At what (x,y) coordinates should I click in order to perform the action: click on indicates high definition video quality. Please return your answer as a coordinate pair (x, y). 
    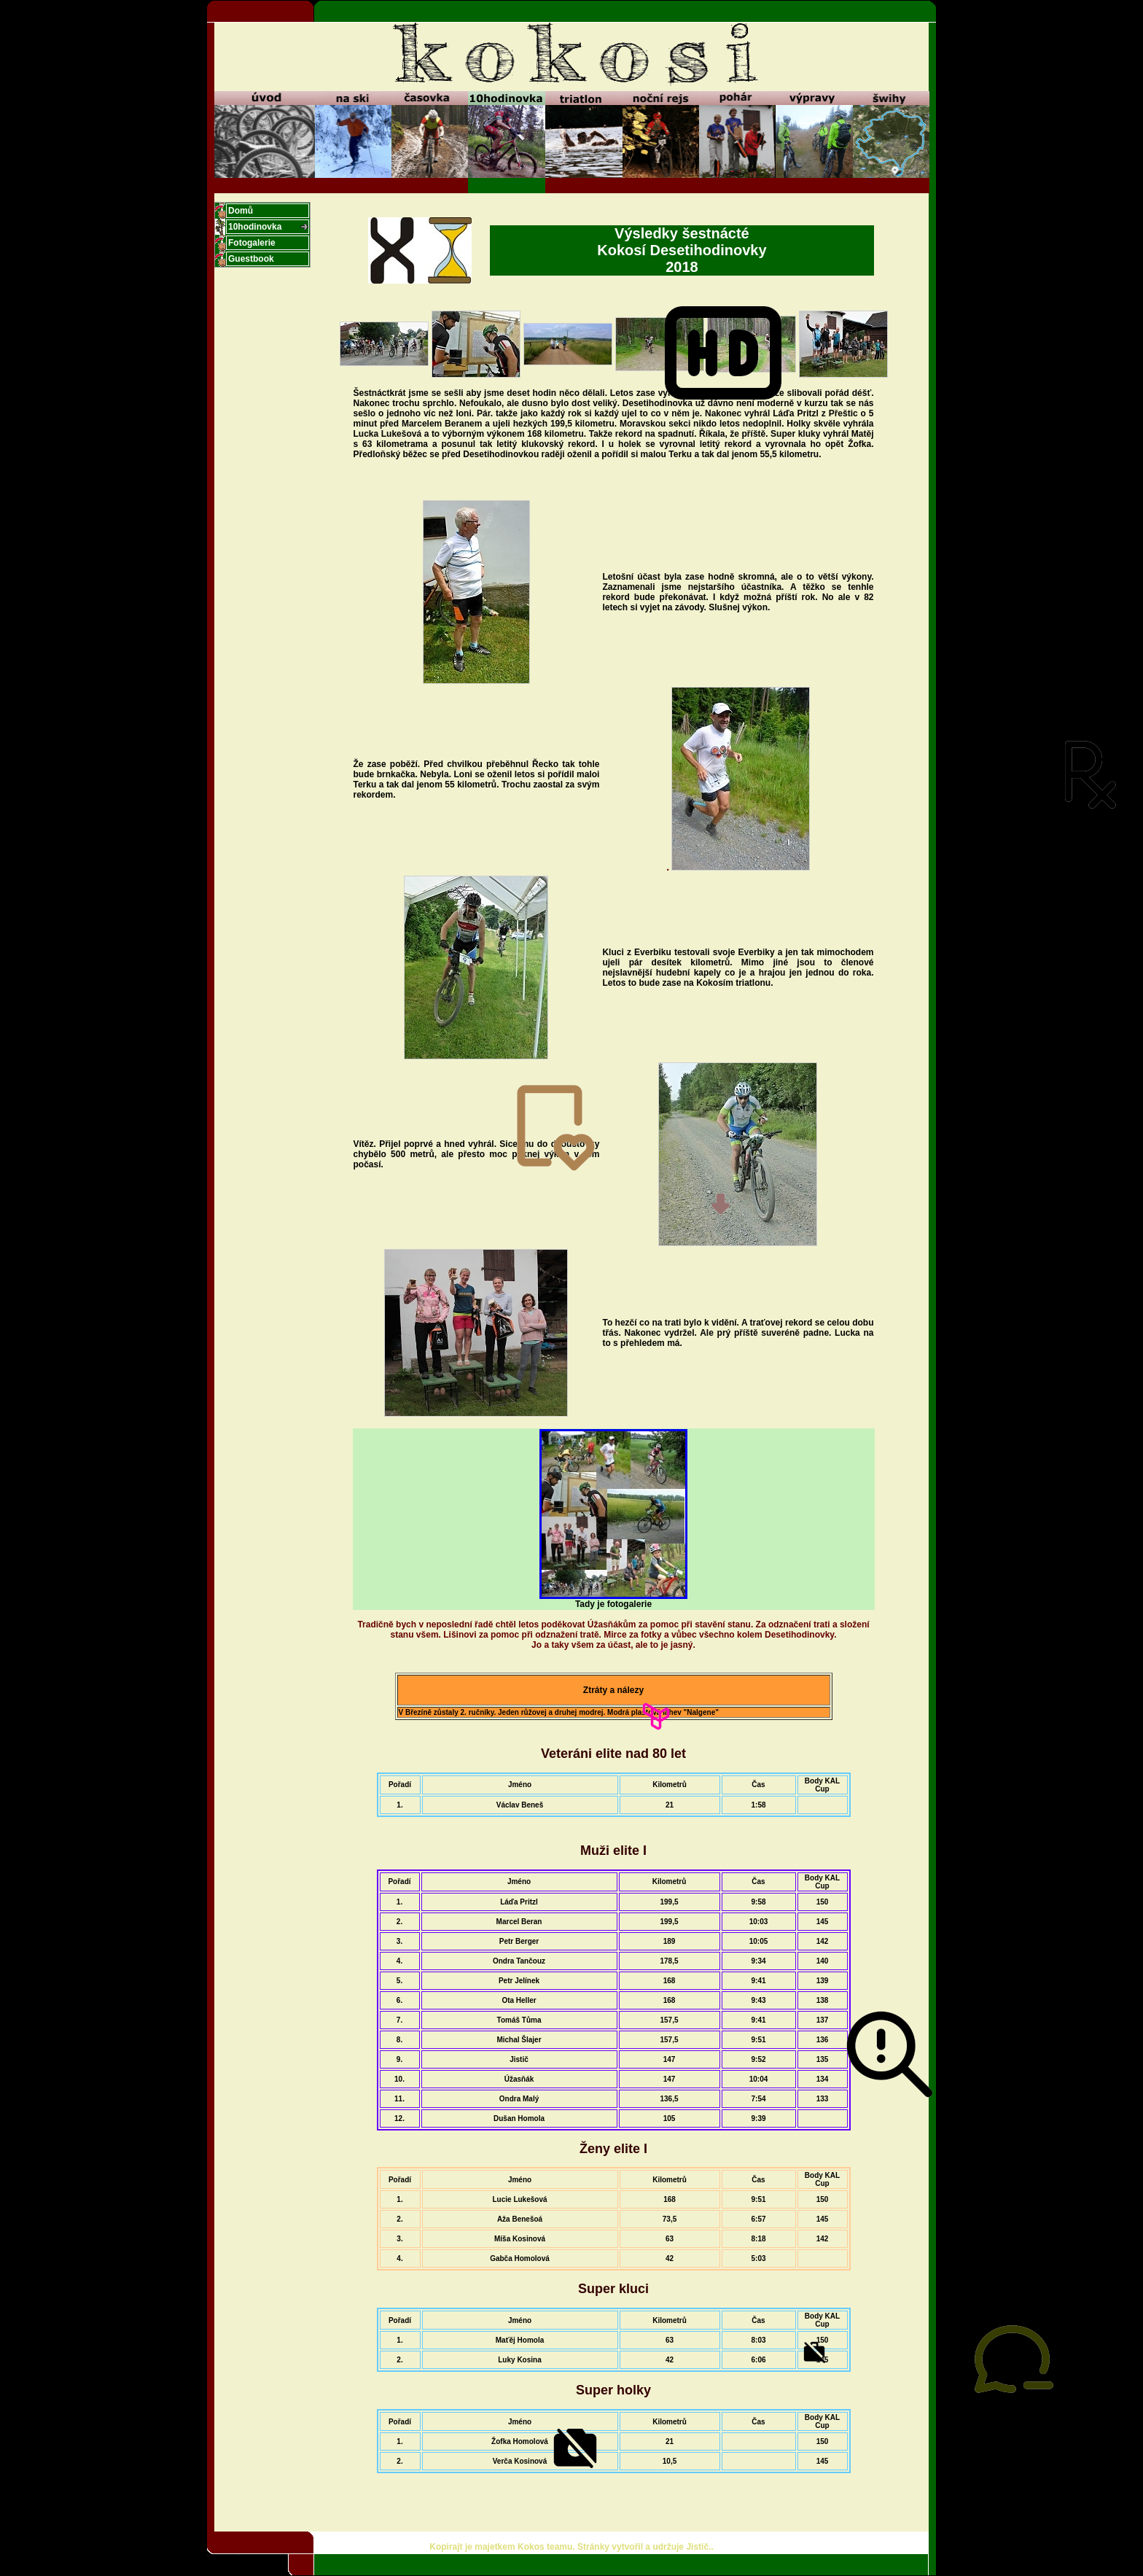
    Looking at the image, I should click on (723, 353).